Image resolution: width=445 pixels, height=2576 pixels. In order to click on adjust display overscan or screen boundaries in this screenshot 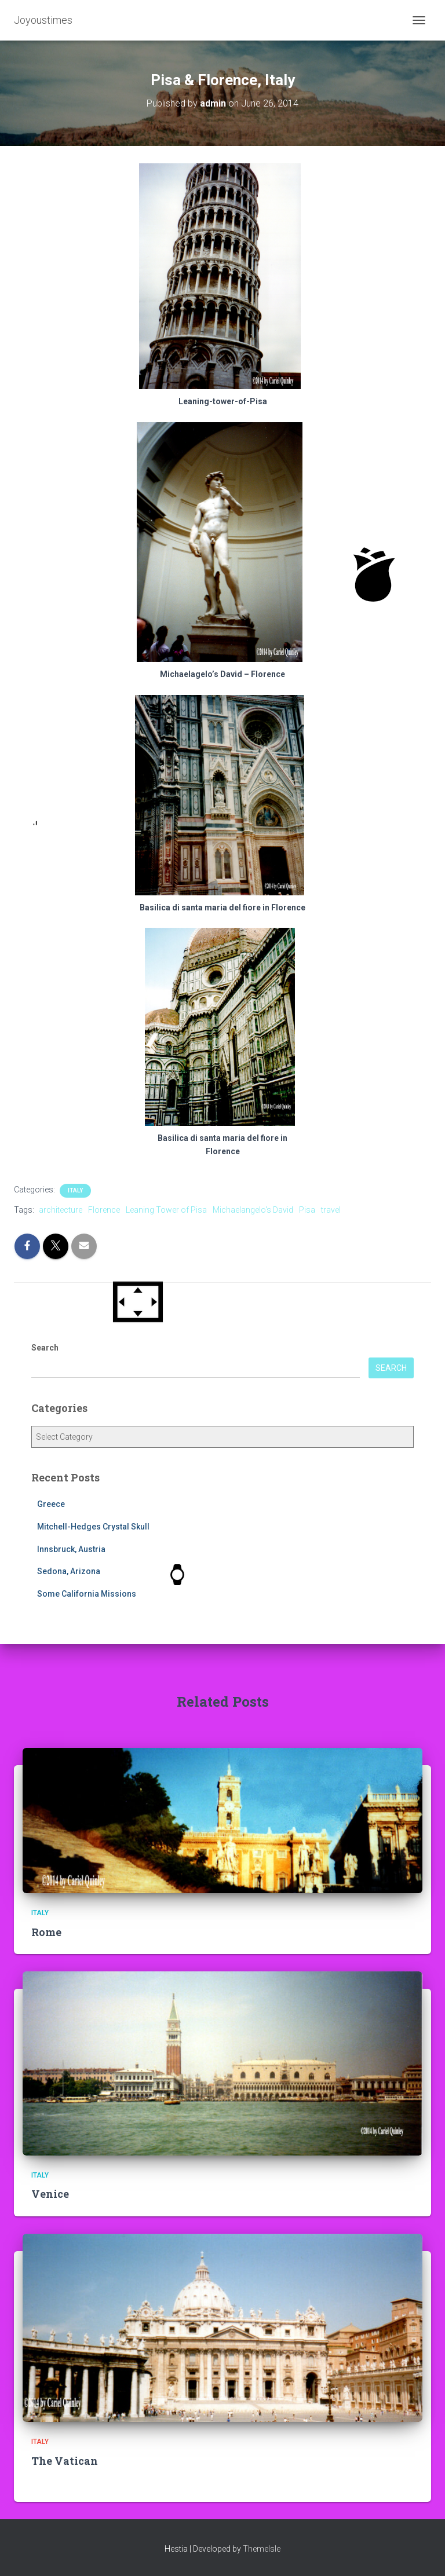, I will do `click(138, 1302)`.